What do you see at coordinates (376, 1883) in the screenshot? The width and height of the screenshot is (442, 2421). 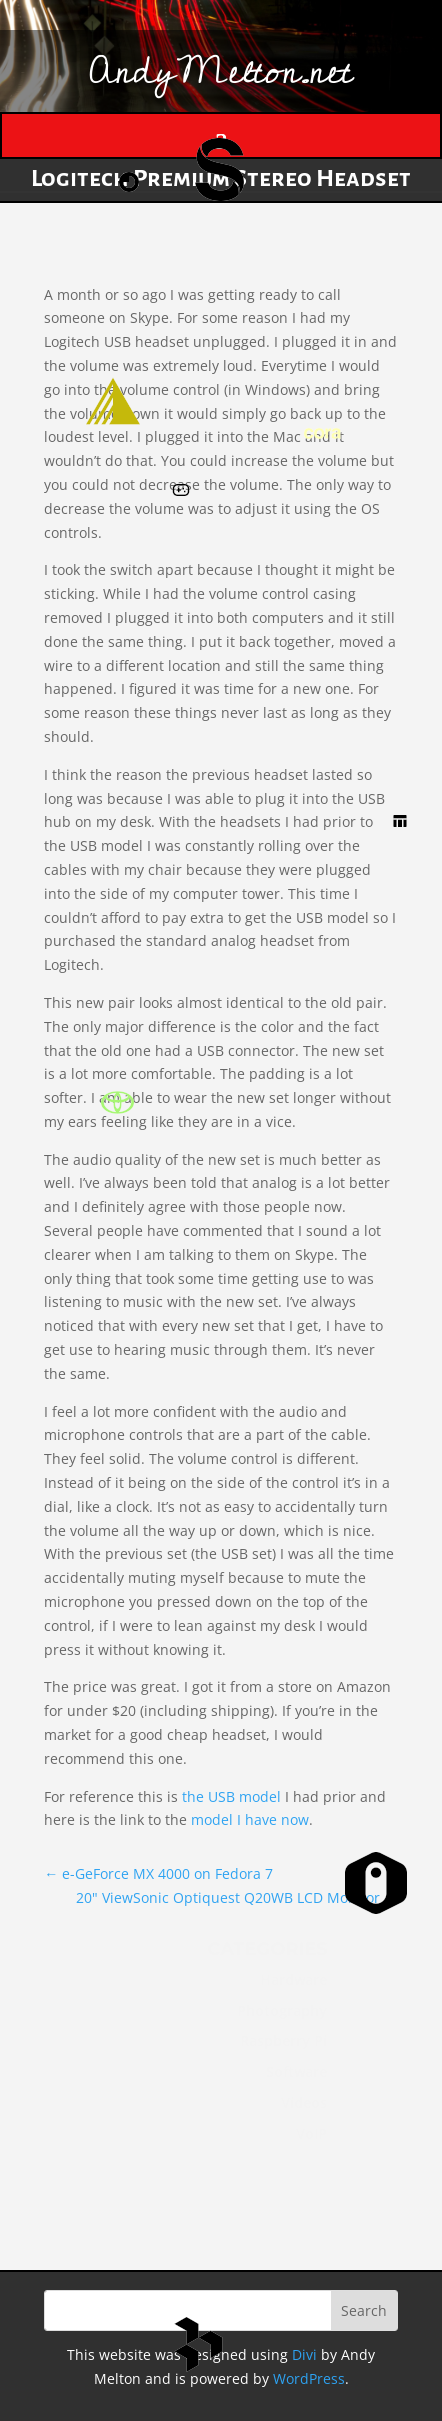 I see `open the refine app` at bounding box center [376, 1883].